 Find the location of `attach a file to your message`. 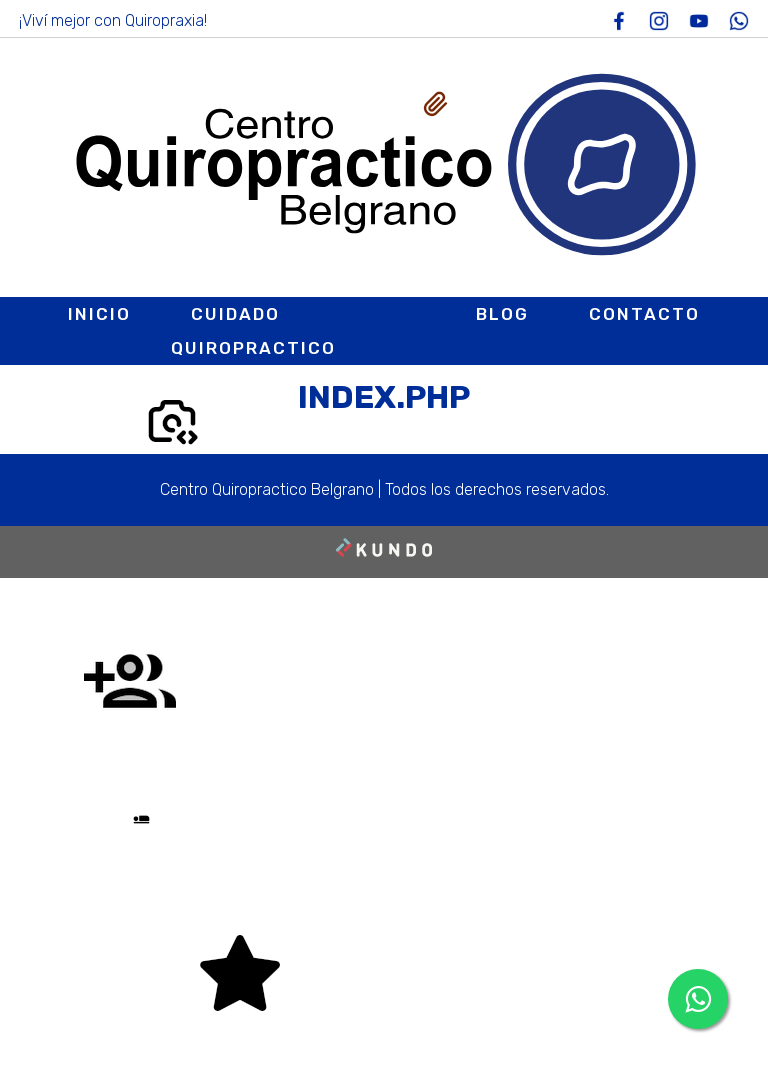

attach a file to your message is located at coordinates (435, 104).